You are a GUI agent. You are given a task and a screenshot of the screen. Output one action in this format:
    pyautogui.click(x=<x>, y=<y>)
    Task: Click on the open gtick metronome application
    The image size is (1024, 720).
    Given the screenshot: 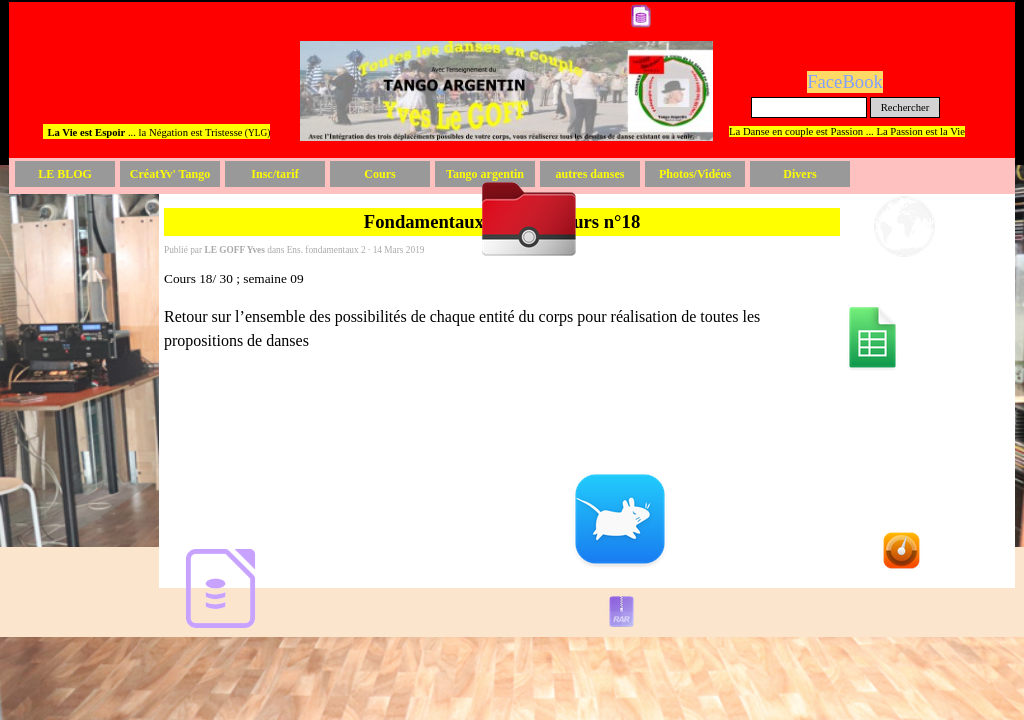 What is the action you would take?
    pyautogui.click(x=901, y=550)
    